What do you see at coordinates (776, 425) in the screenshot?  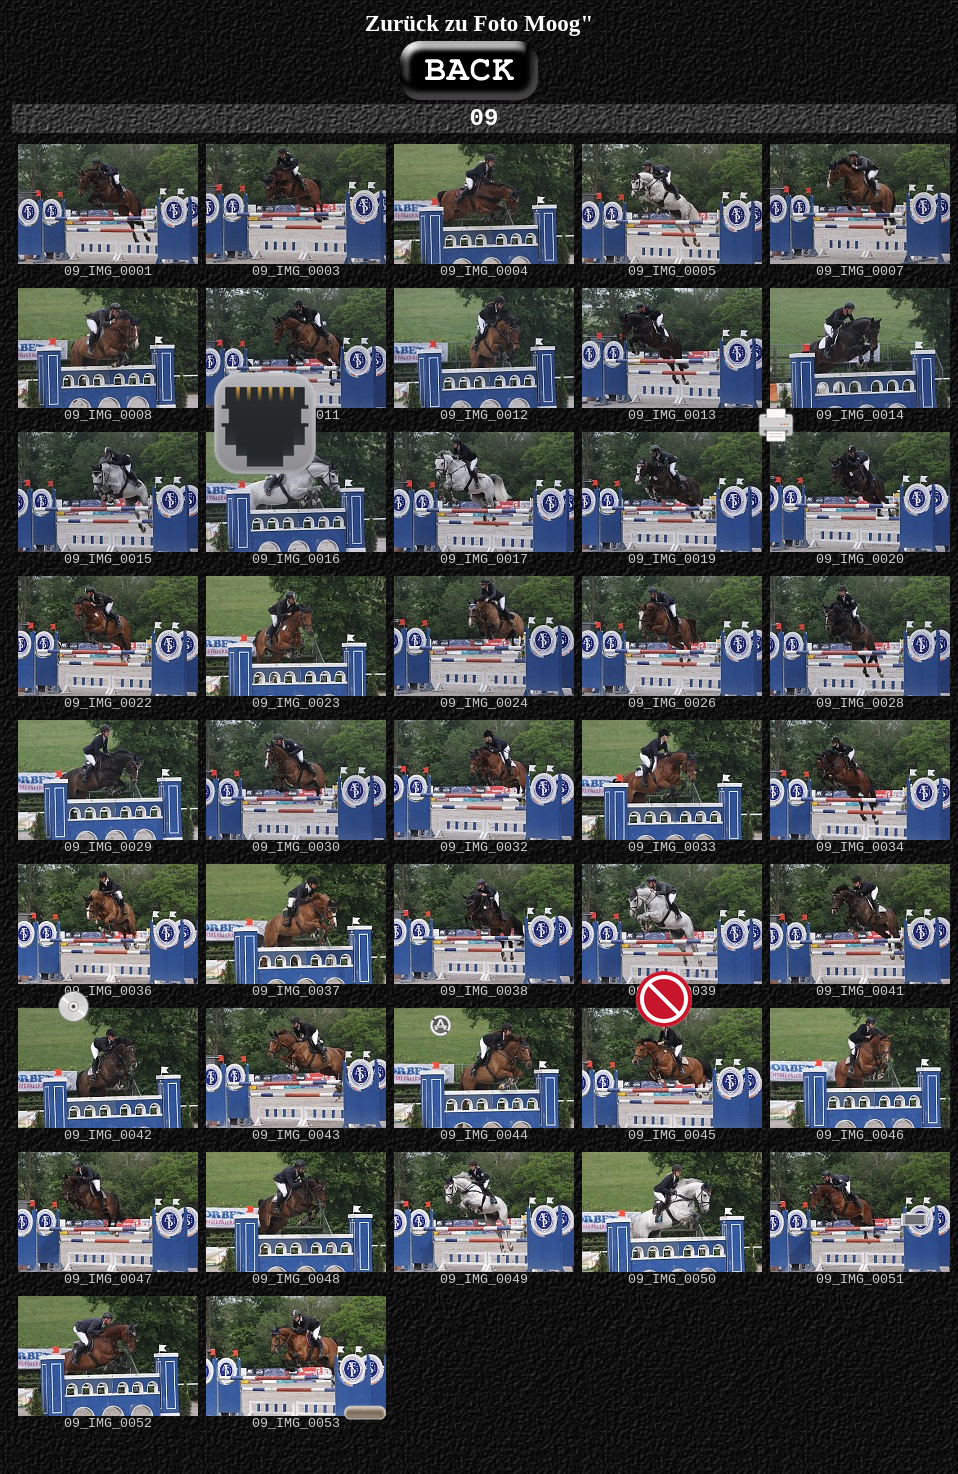 I see `print the current document` at bounding box center [776, 425].